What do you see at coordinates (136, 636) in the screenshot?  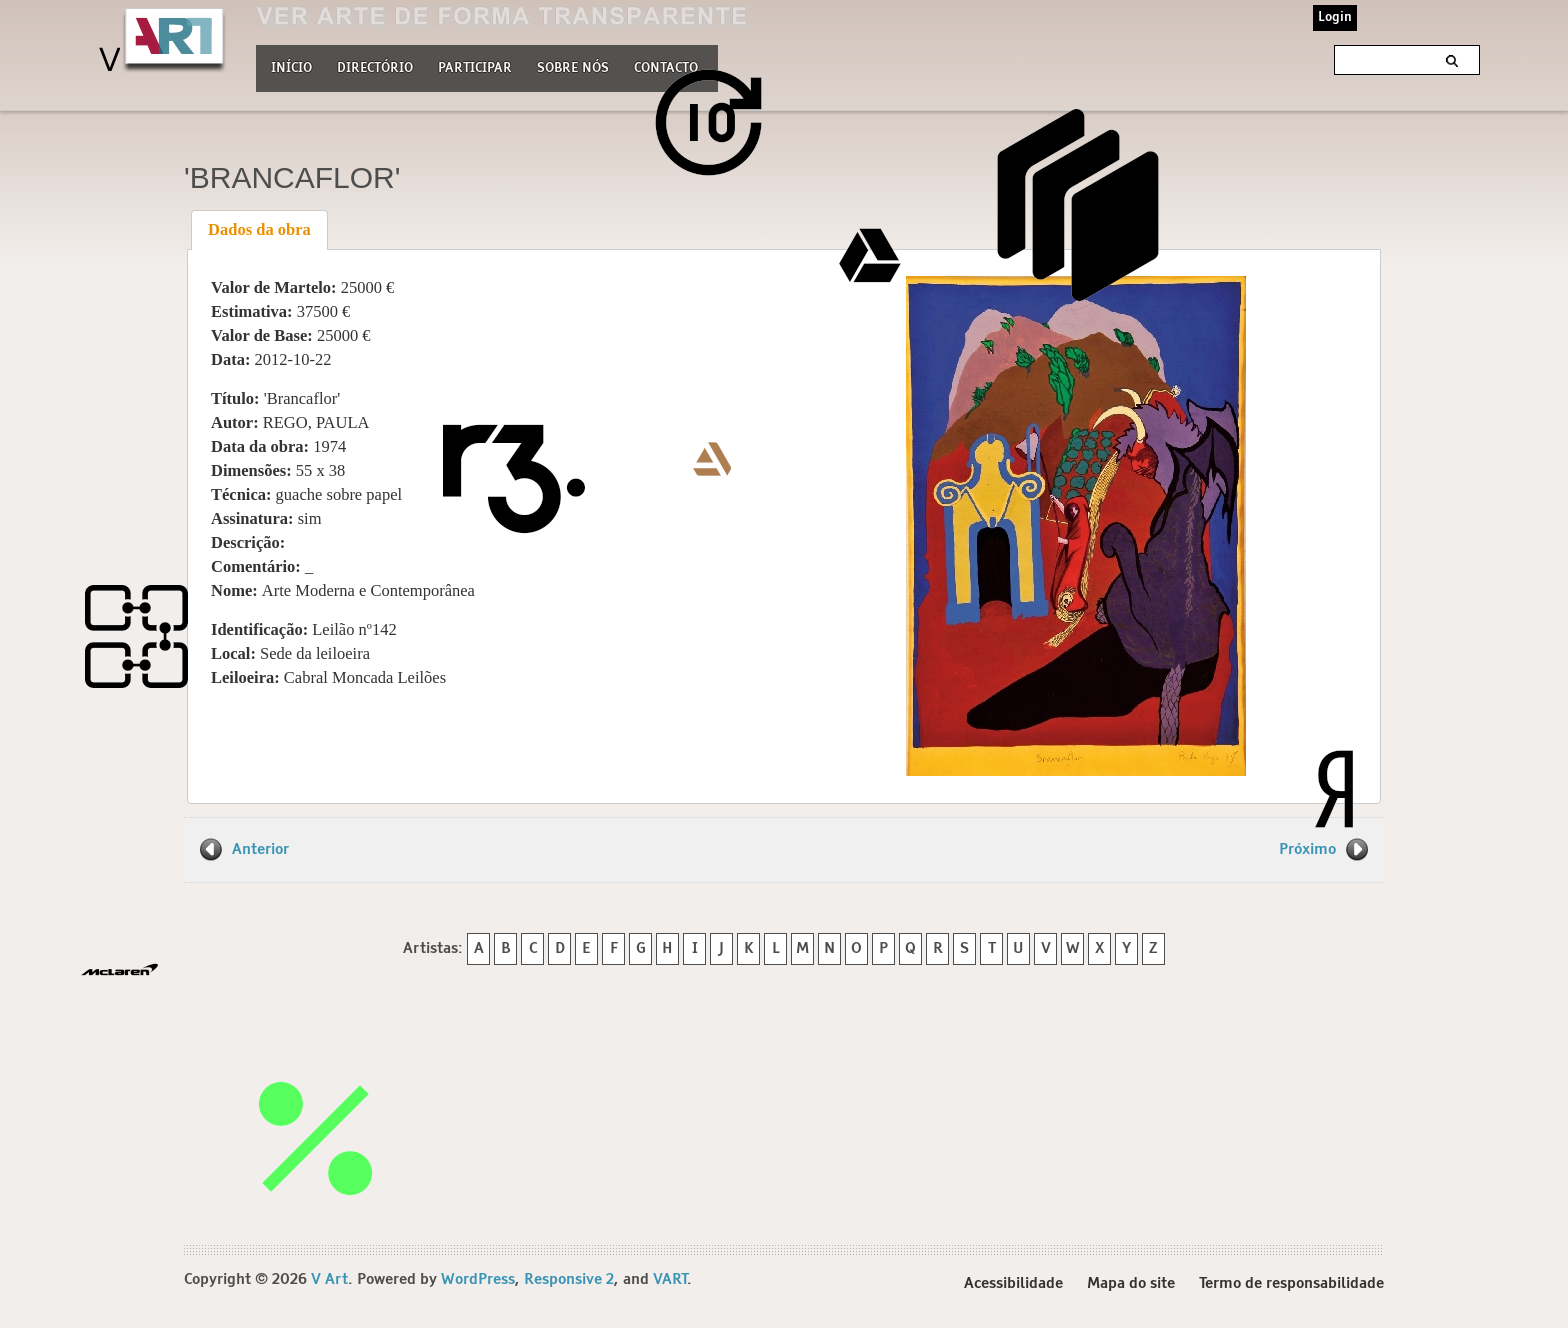 I see `xyflow brand logo` at bounding box center [136, 636].